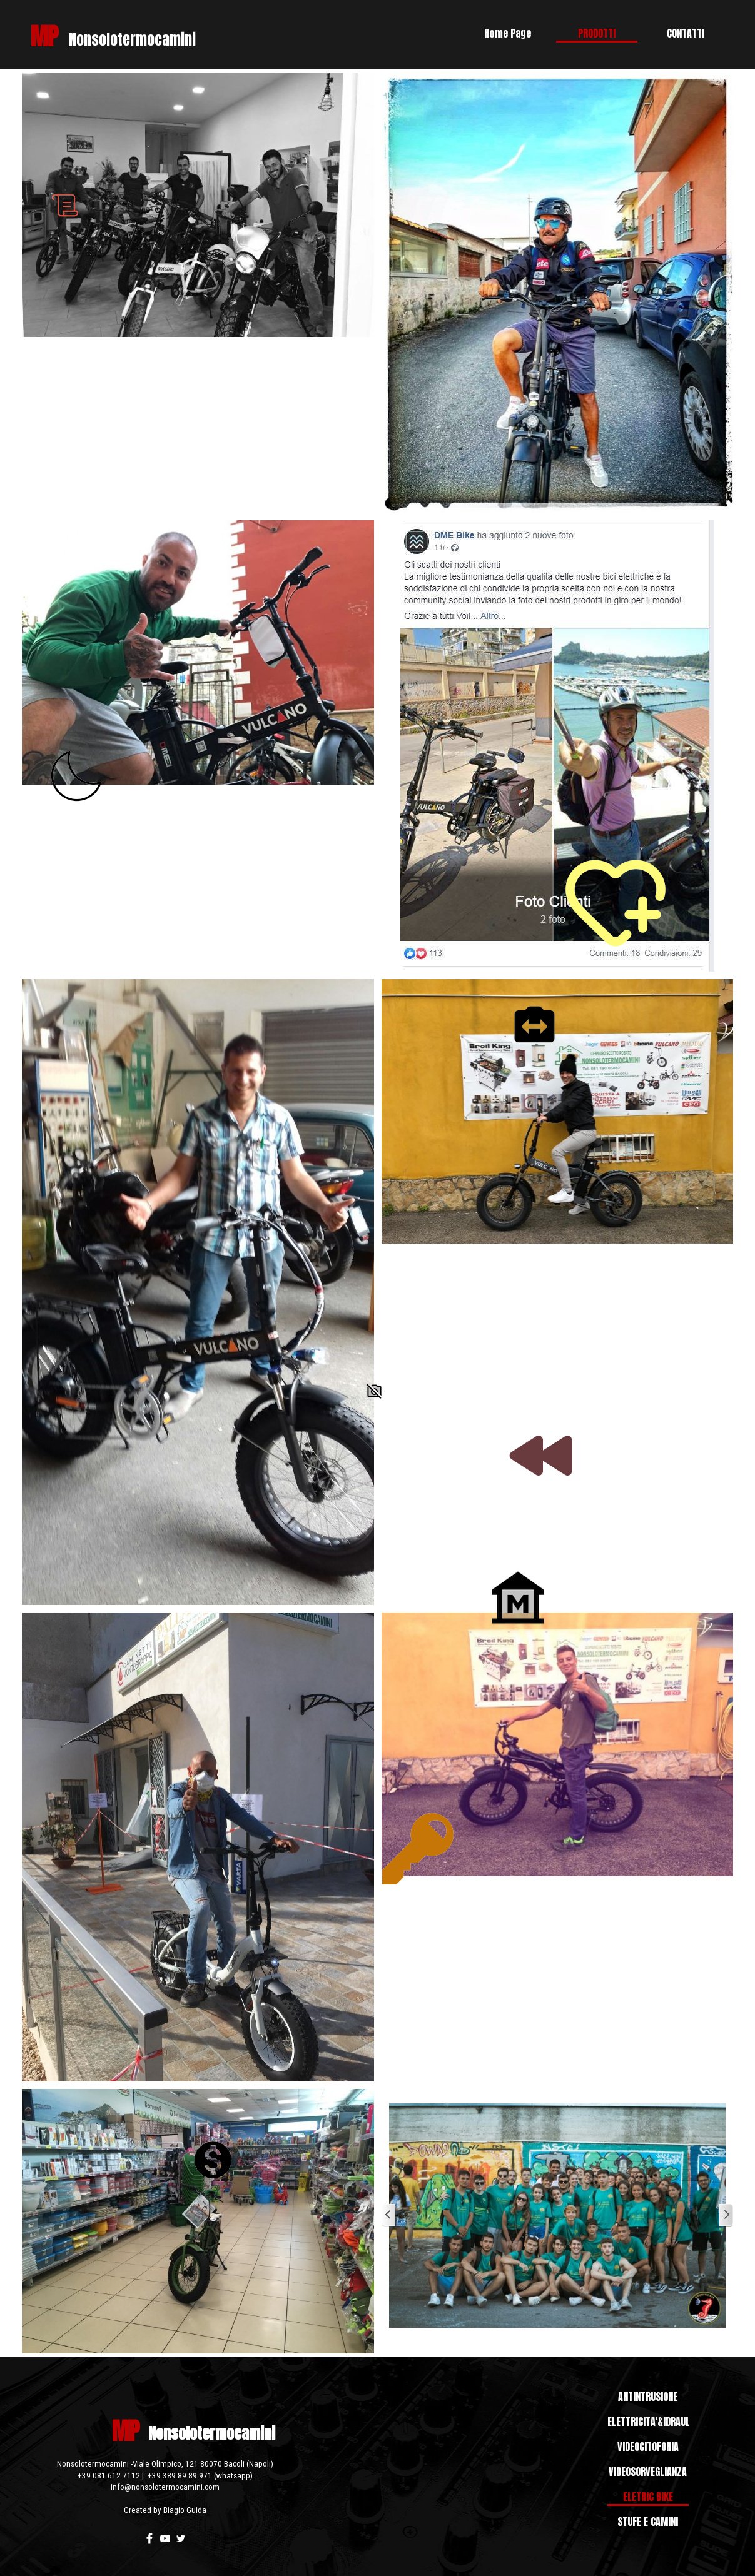  What do you see at coordinates (518, 1597) in the screenshot?
I see `view nearby museums on the map` at bounding box center [518, 1597].